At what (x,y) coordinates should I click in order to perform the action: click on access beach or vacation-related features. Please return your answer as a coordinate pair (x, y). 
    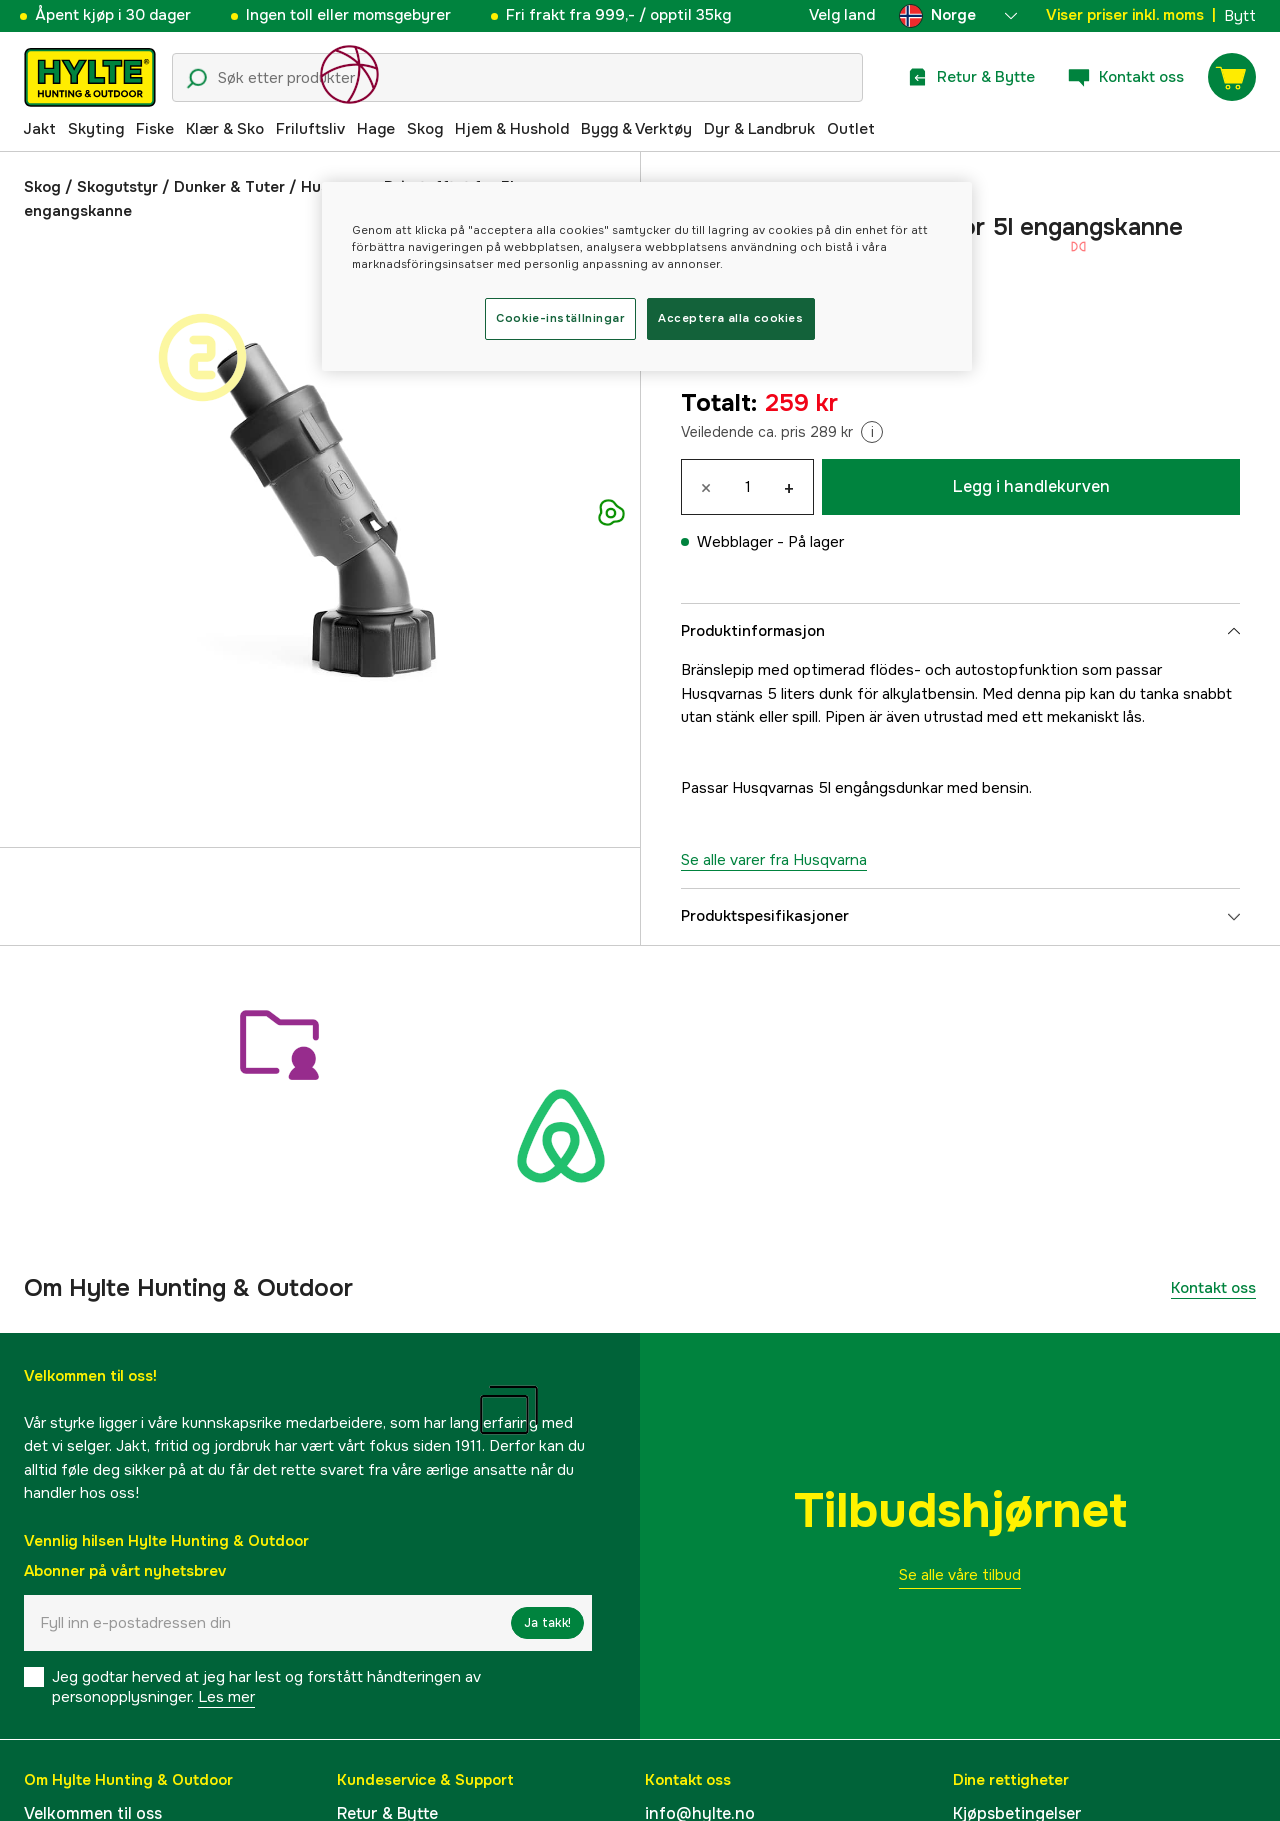
    Looking at the image, I should click on (349, 74).